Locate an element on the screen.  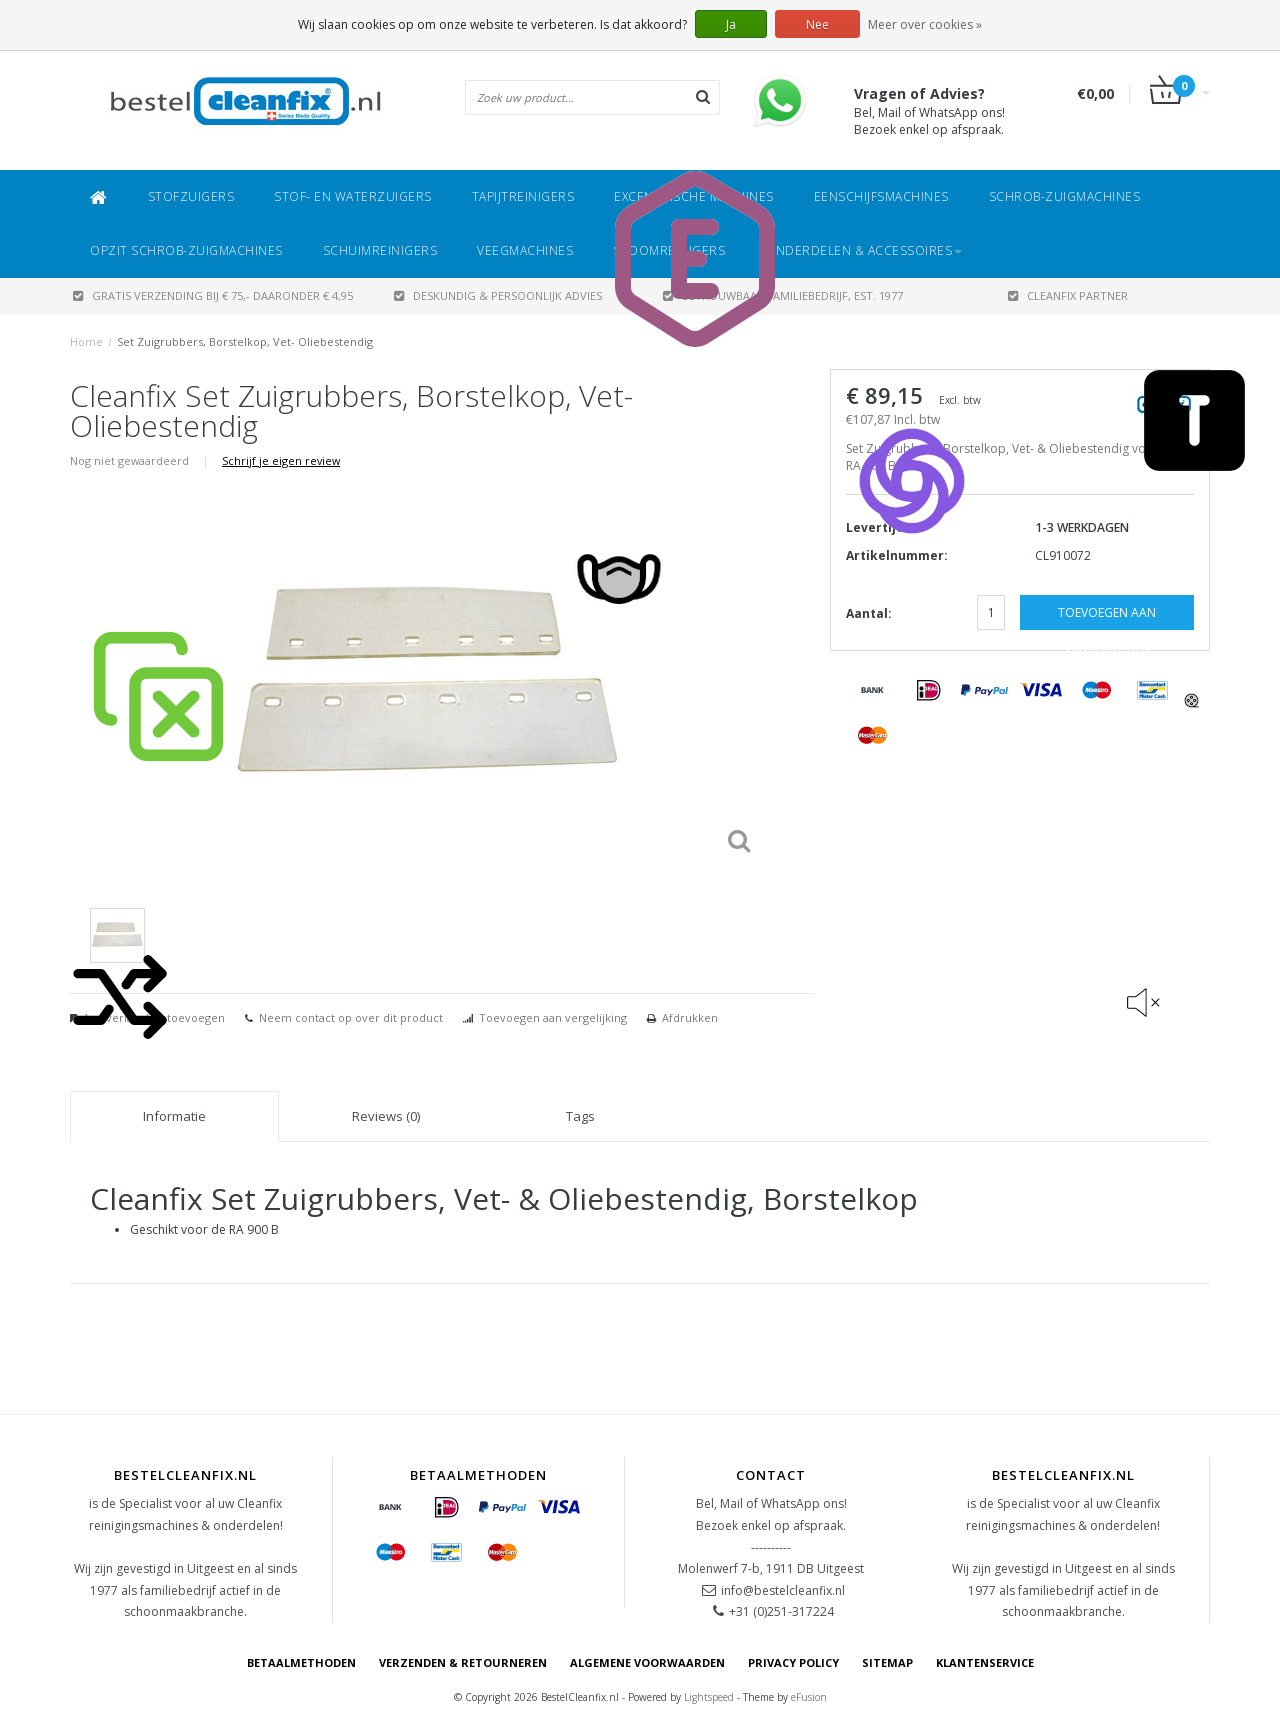
indicates face mask required is located at coordinates (619, 579).